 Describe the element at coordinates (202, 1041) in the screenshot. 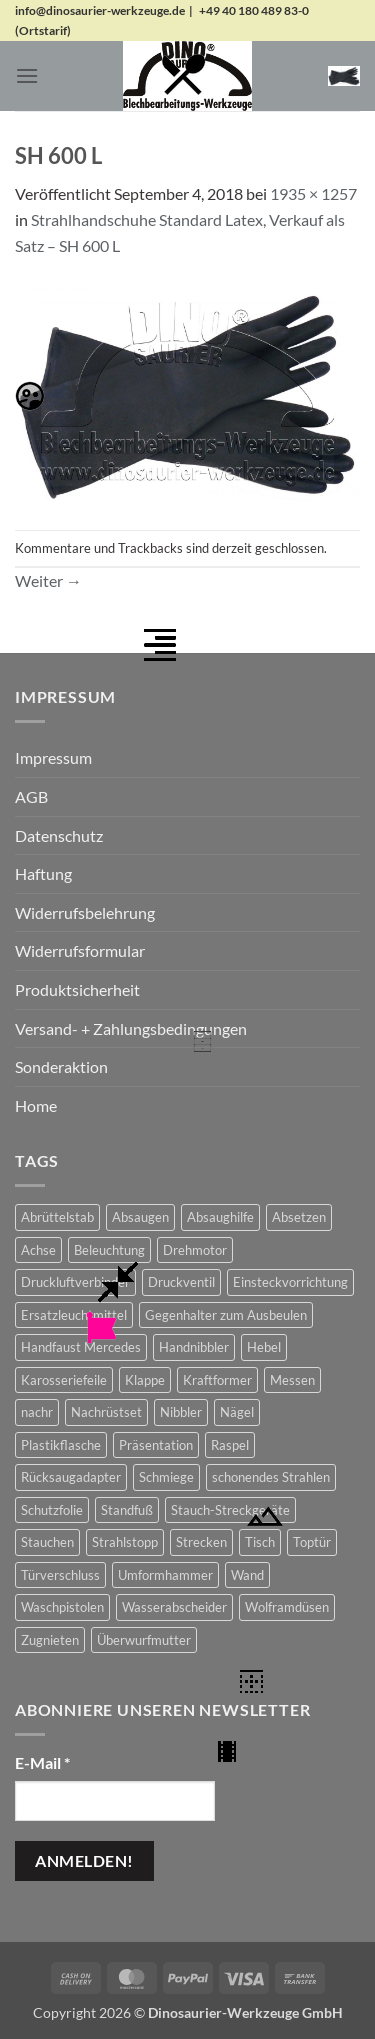

I see `browse furniture or home decor items` at that location.